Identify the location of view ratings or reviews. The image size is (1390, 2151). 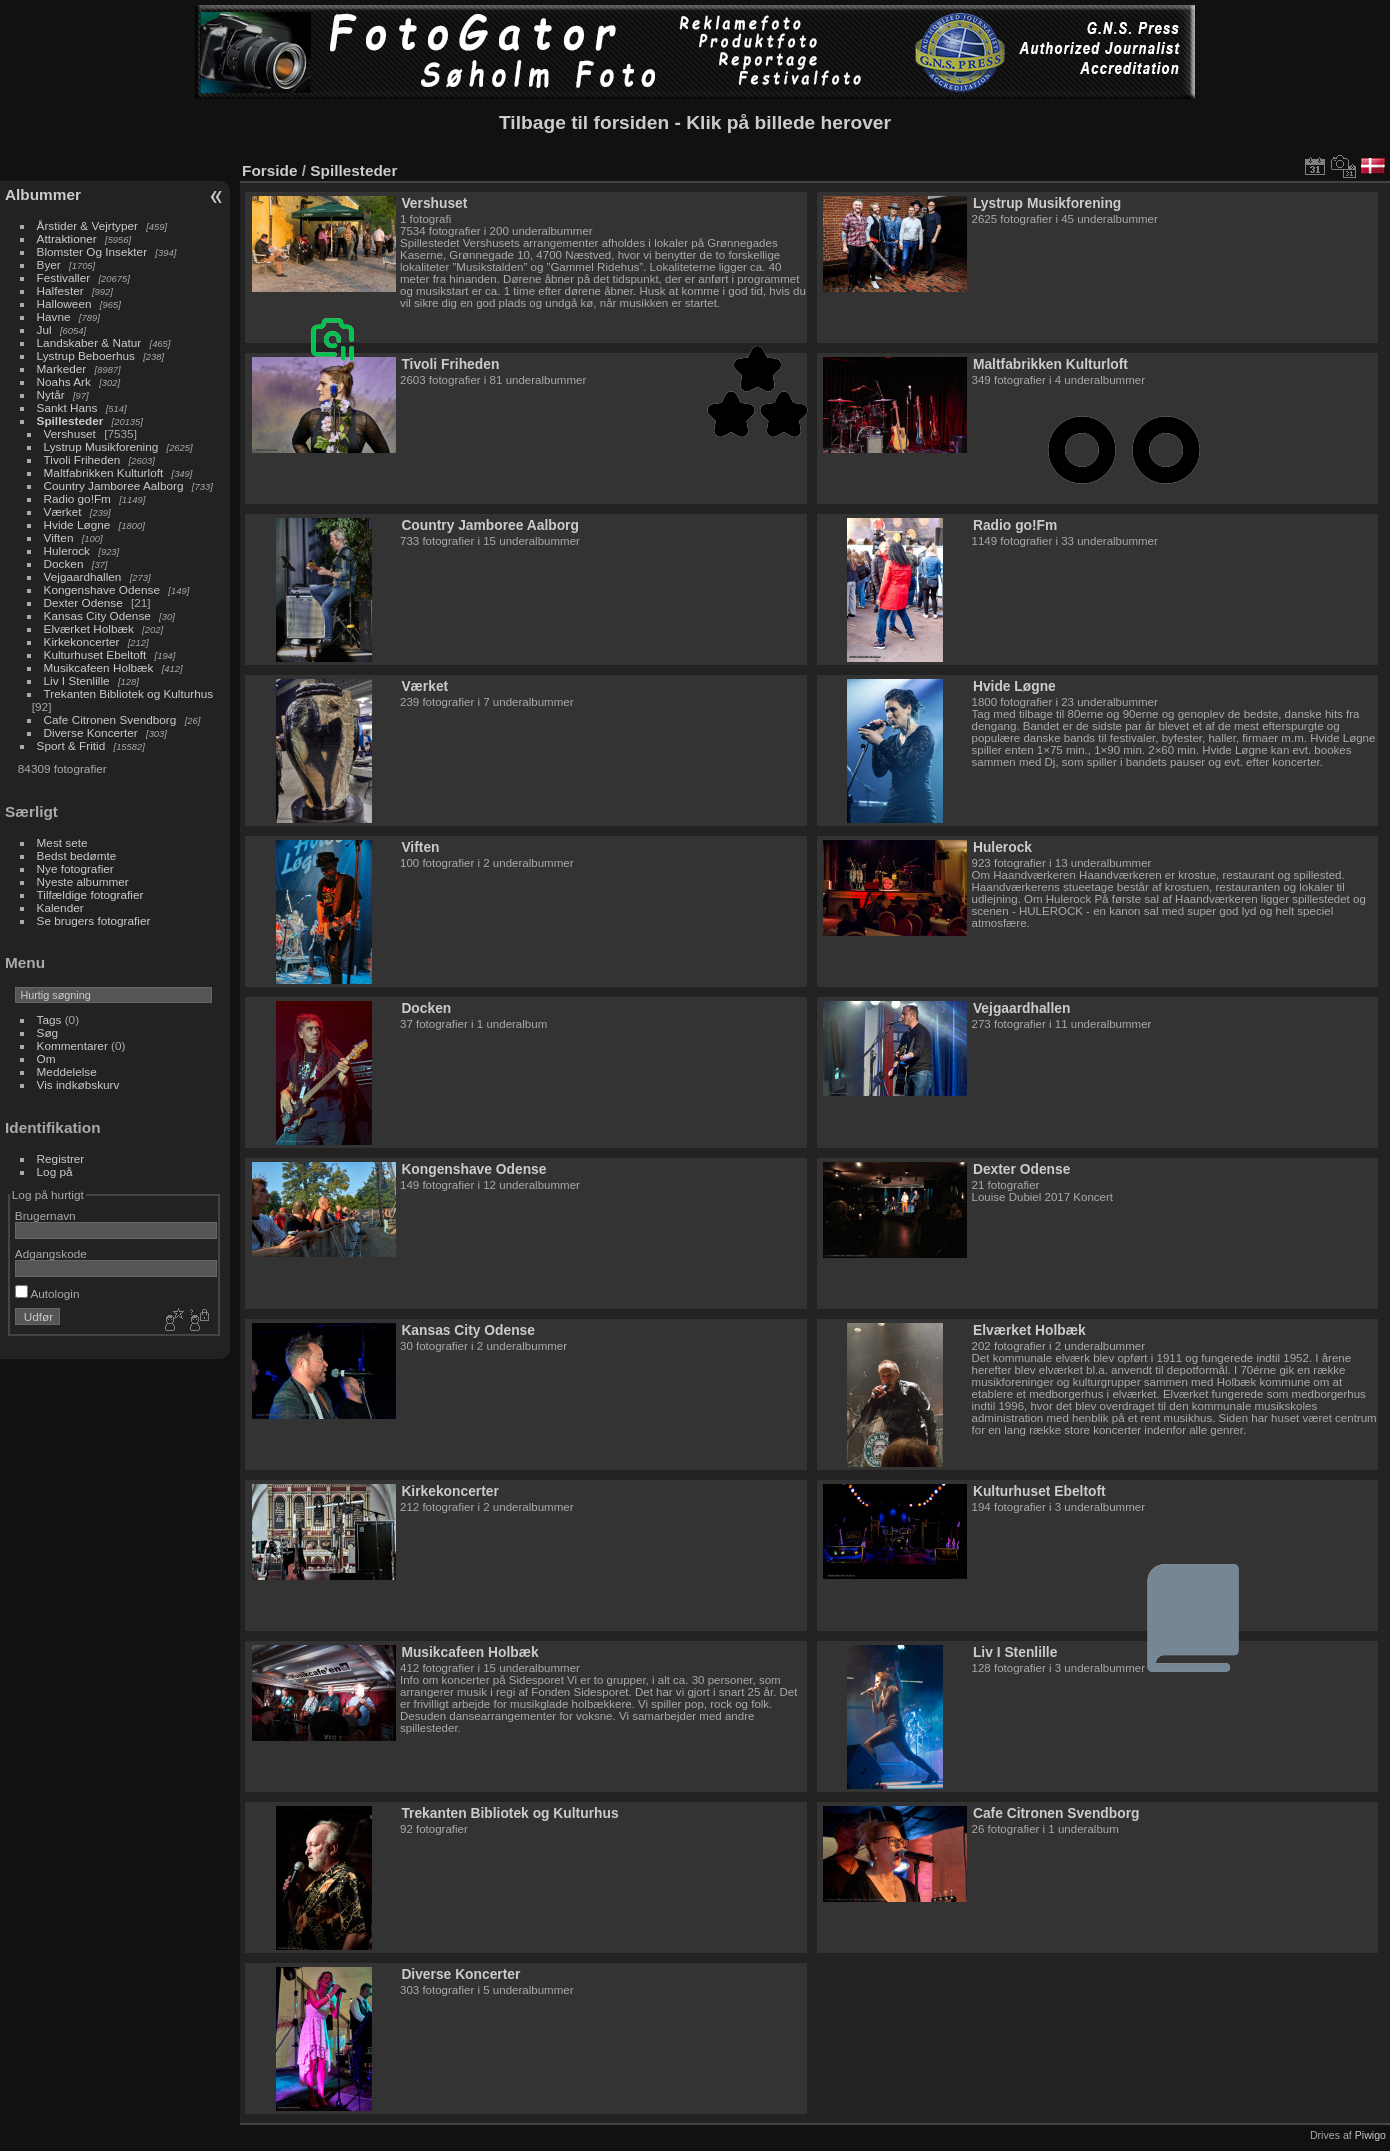
(757, 391).